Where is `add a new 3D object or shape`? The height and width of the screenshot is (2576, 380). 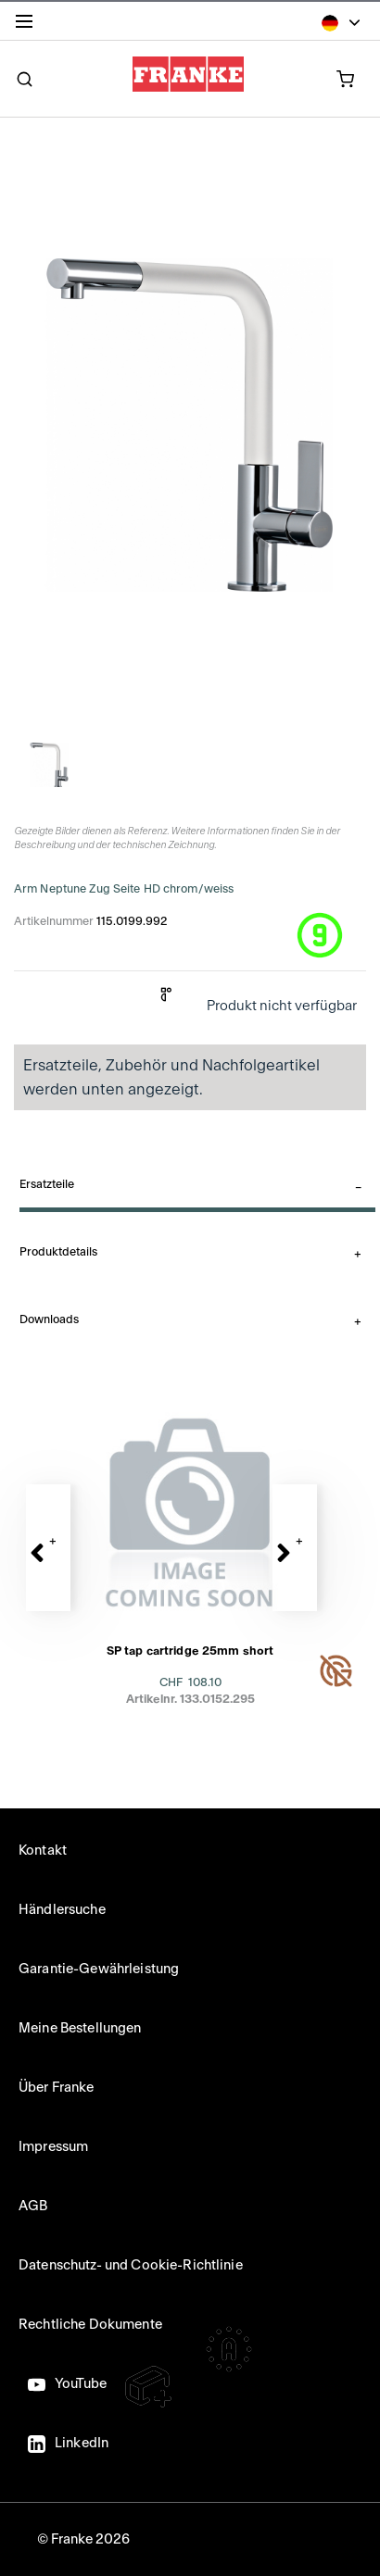 add a new 3D object or shape is located at coordinates (147, 2383).